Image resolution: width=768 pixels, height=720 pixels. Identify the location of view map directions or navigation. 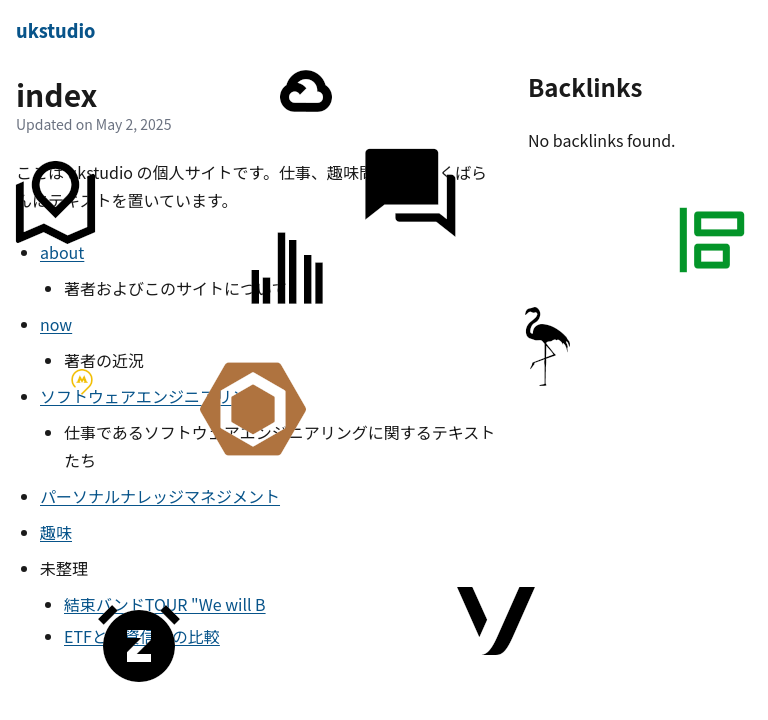
(55, 204).